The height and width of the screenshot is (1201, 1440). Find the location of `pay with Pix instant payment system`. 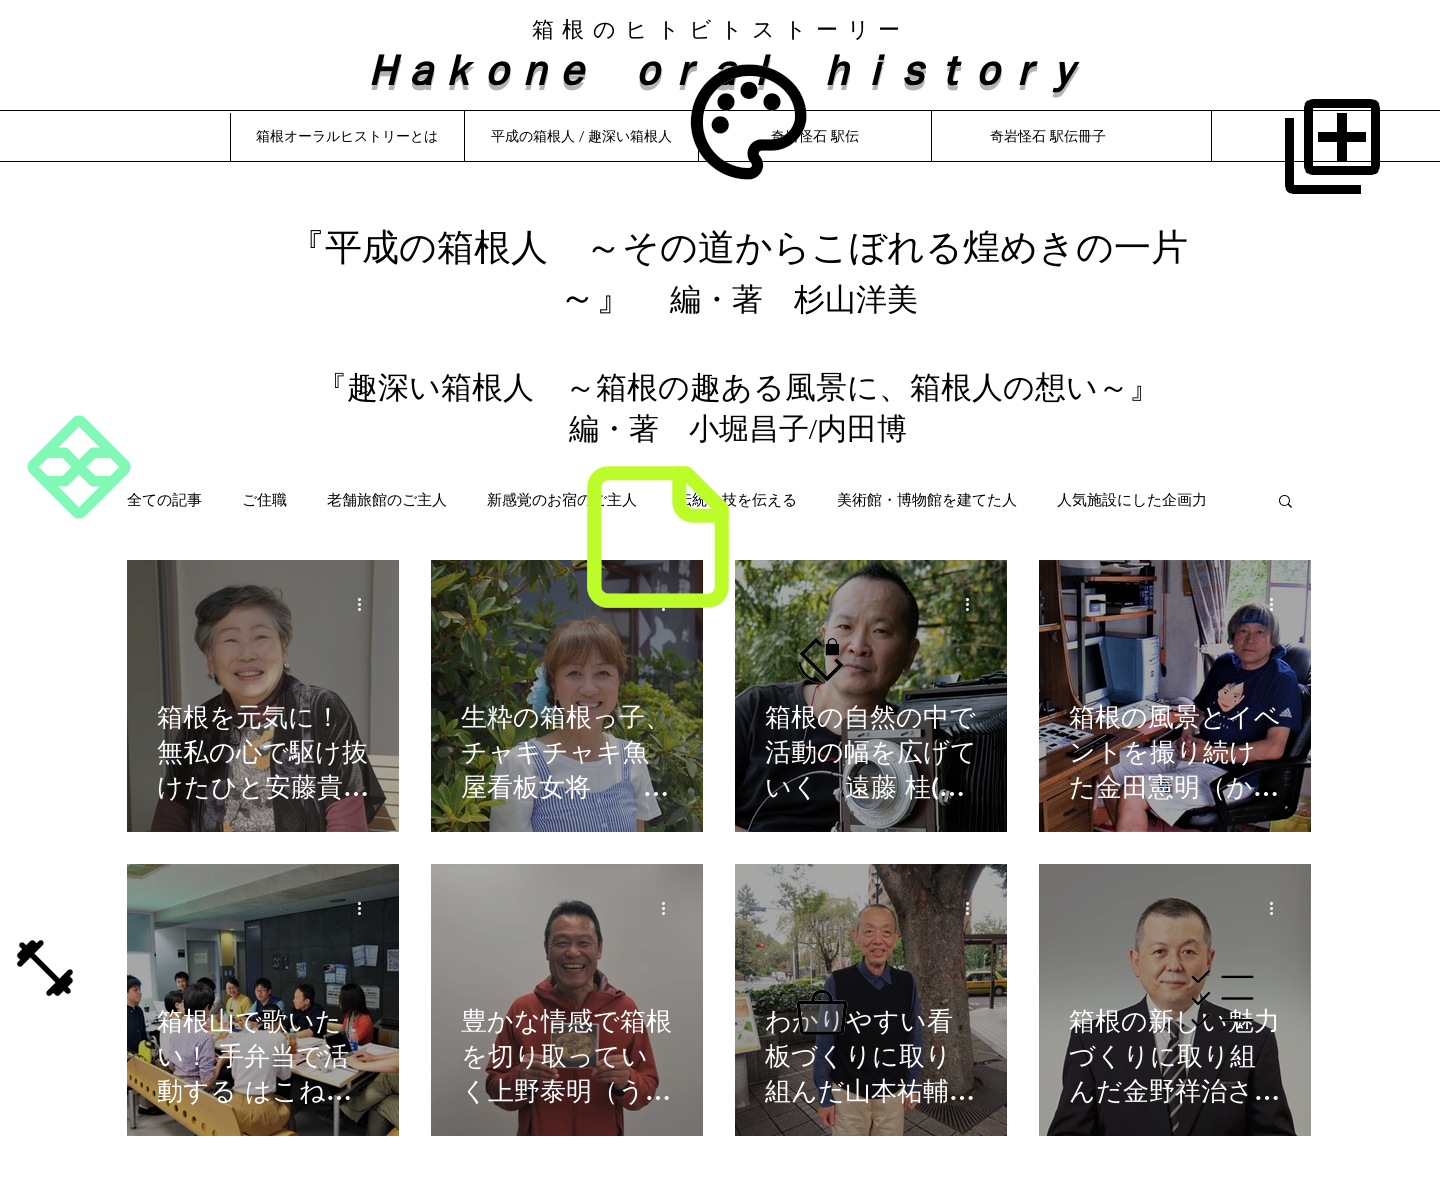

pay with Pix instant payment system is located at coordinates (79, 467).